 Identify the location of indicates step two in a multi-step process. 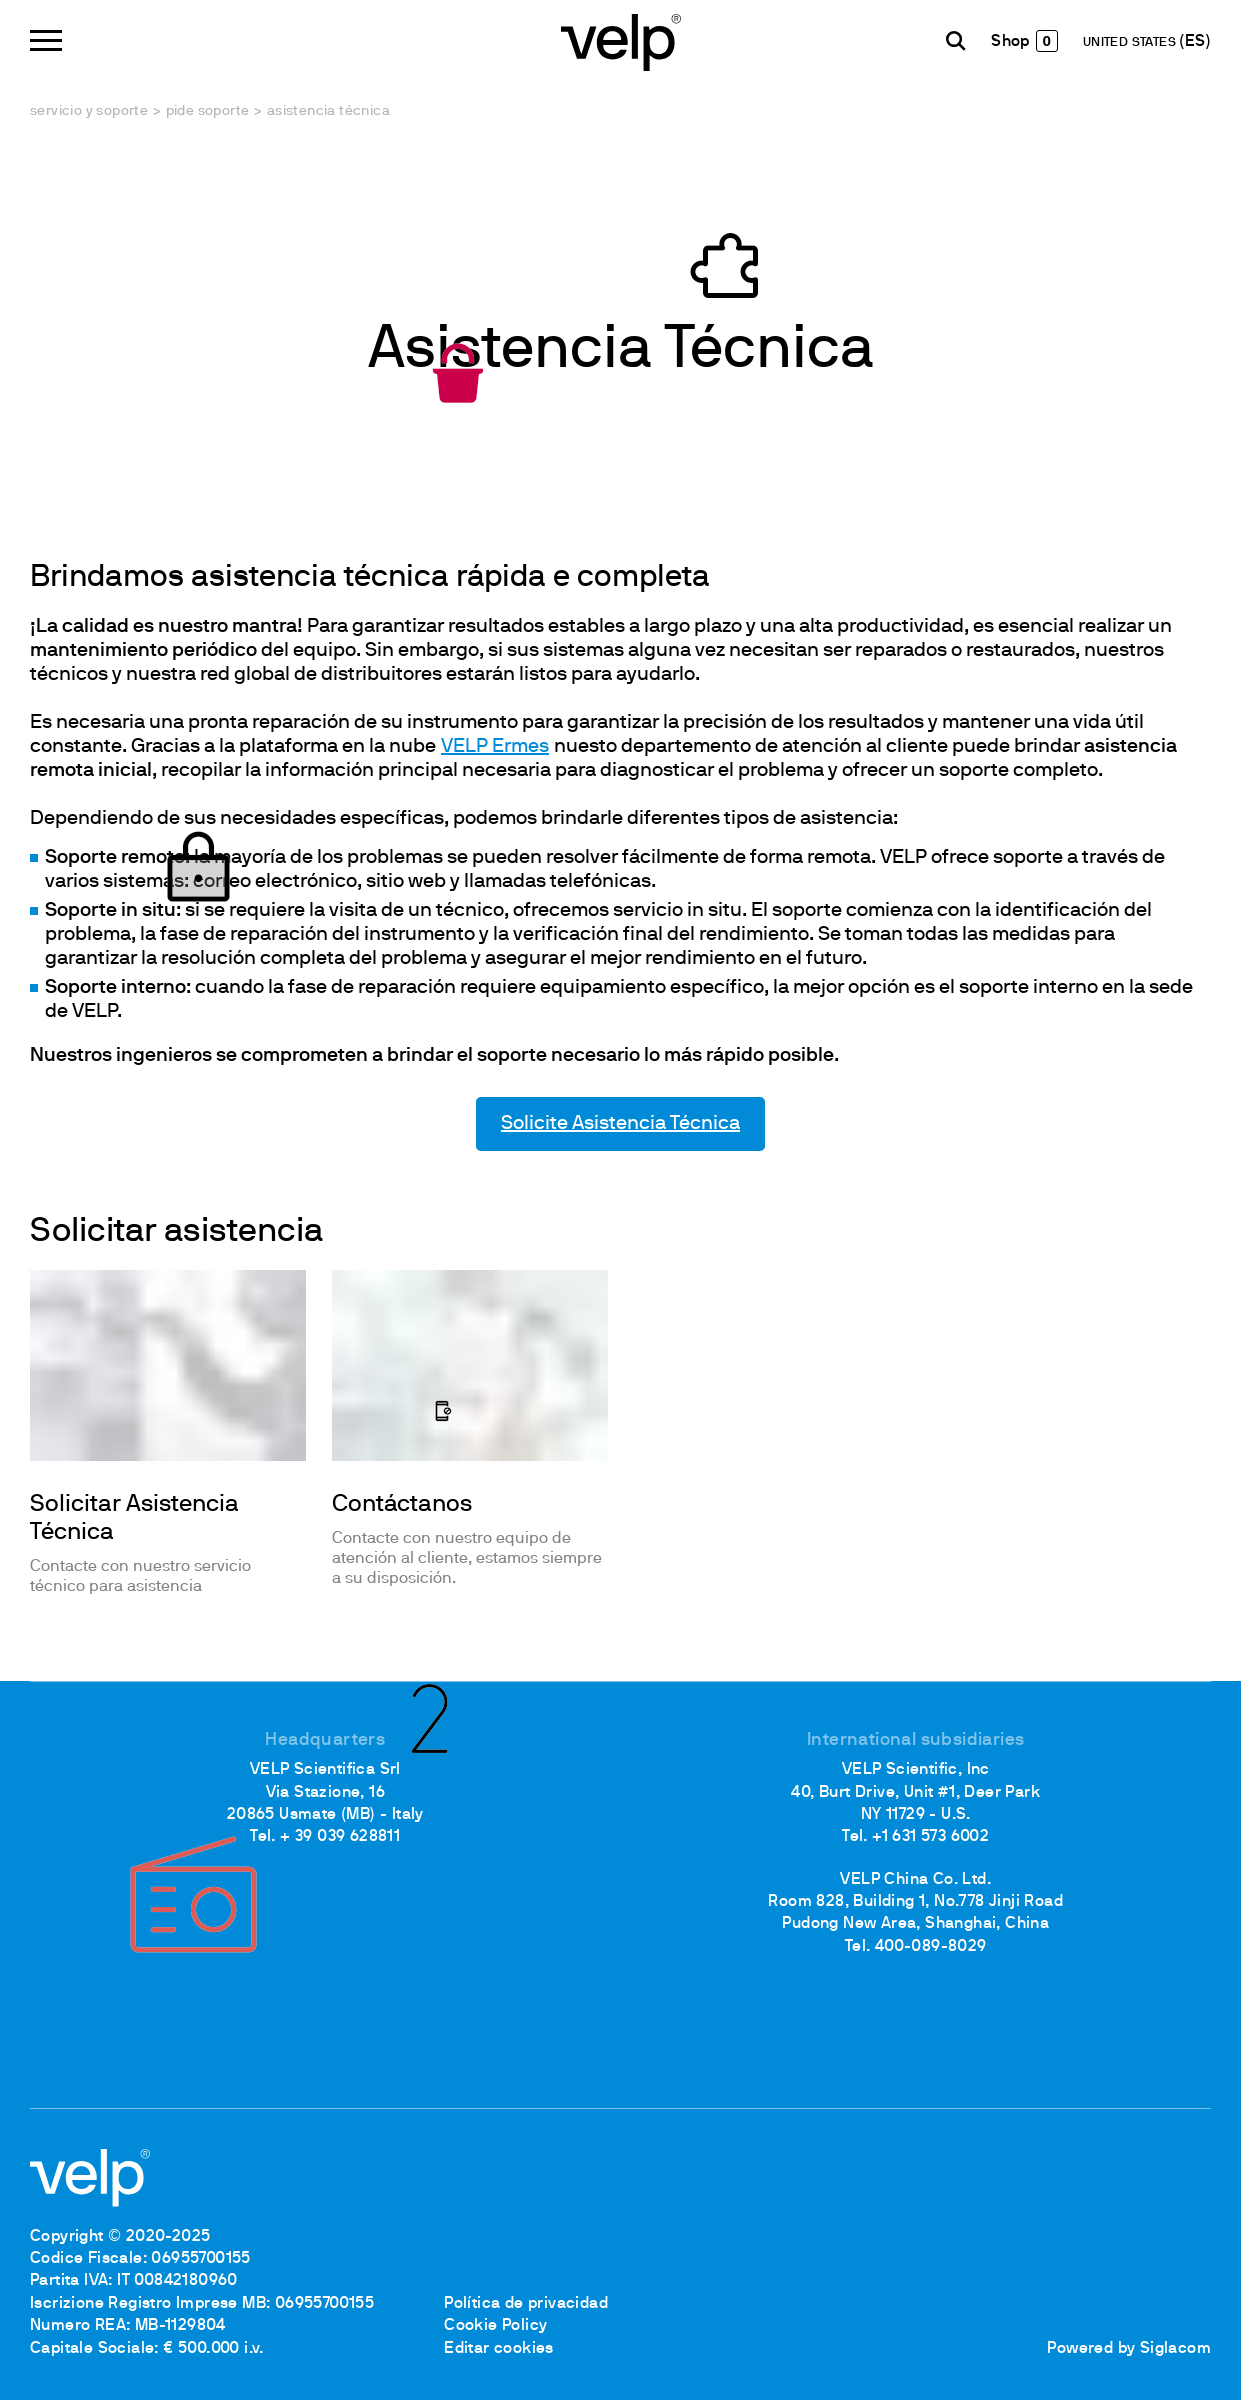
(429, 1718).